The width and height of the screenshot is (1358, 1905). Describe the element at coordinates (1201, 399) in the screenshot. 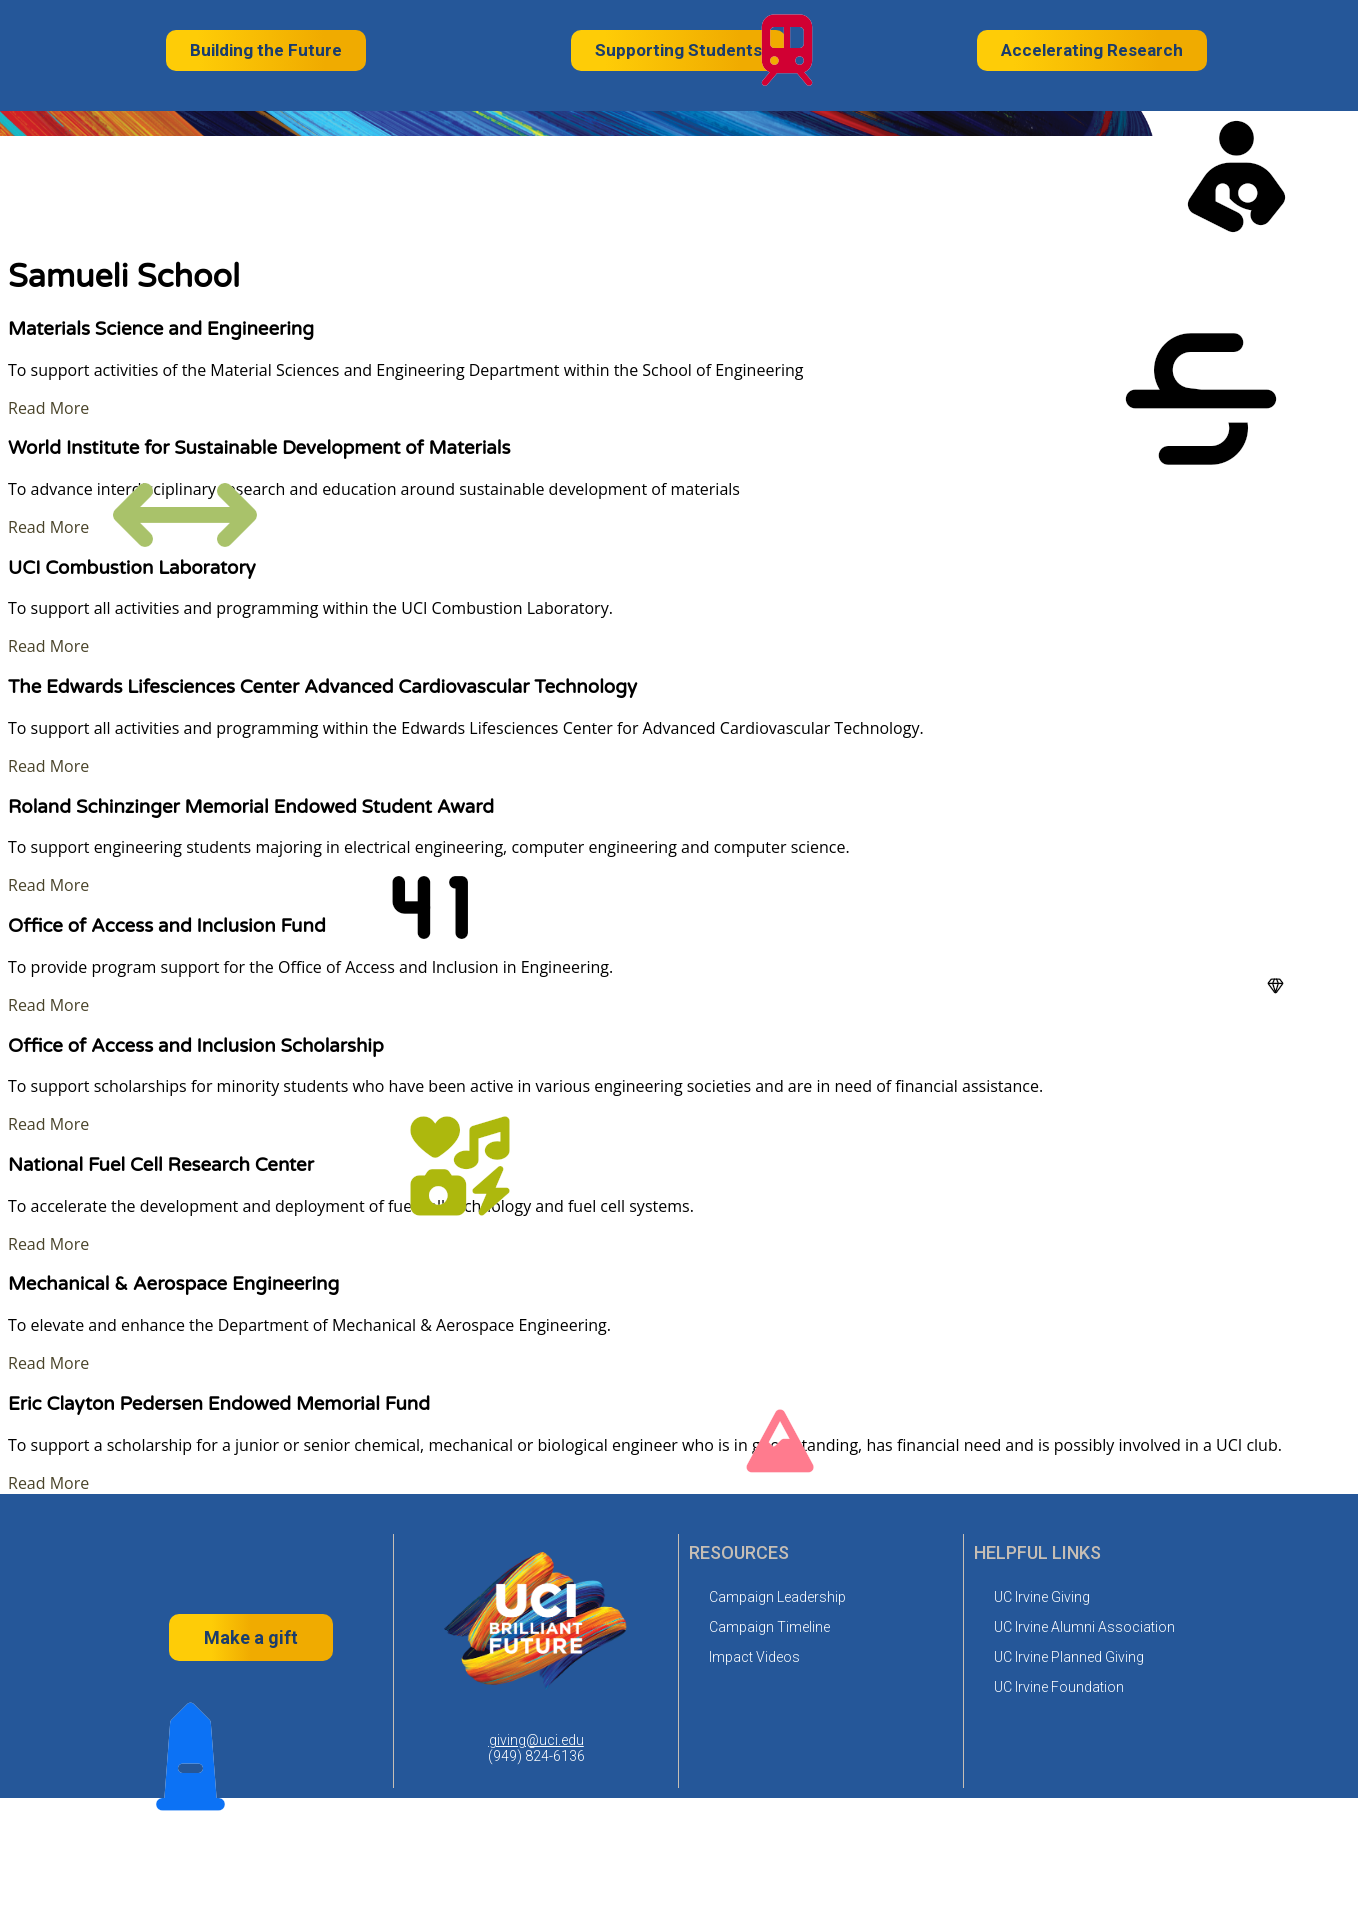

I see `apply strikethrough formatting to selected text` at that location.